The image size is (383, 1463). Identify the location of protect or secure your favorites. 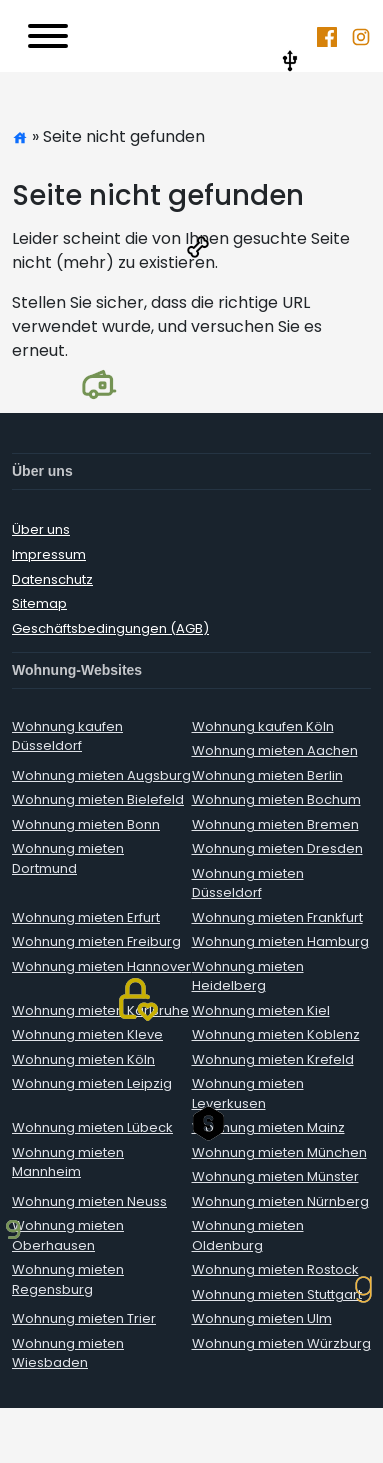
(135, 998).